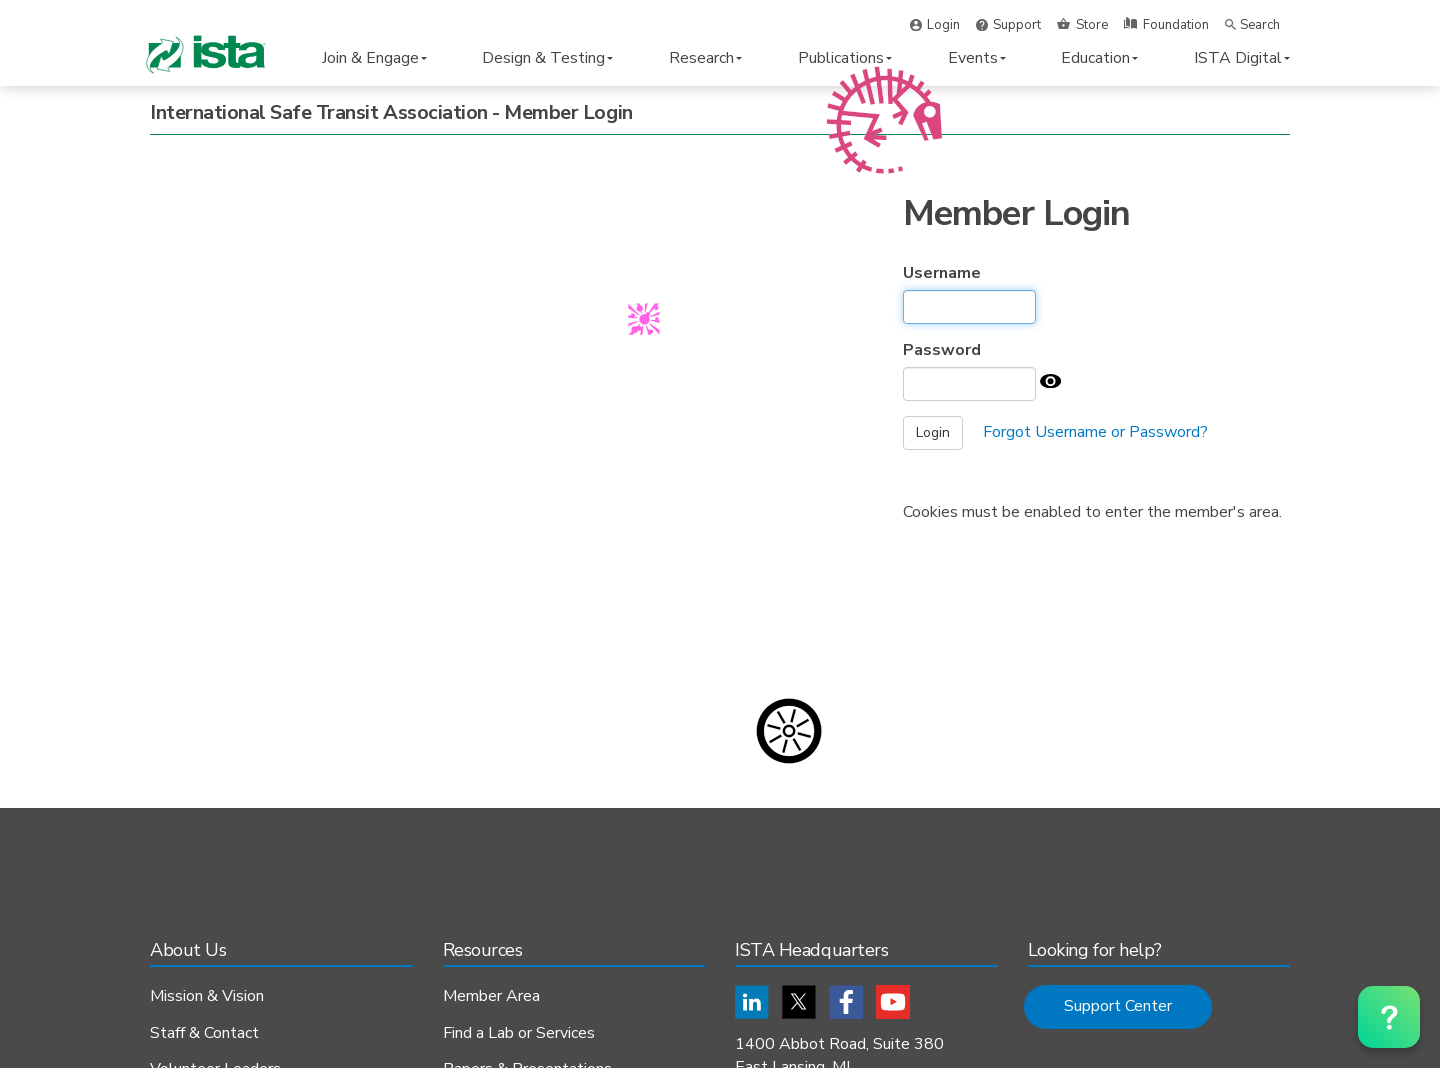 This screenshot has height=1068, width=1440. Describe the element at coordinates (884, 121) in the screenshot. I see `access fossil or dinosaur collection` at that location.